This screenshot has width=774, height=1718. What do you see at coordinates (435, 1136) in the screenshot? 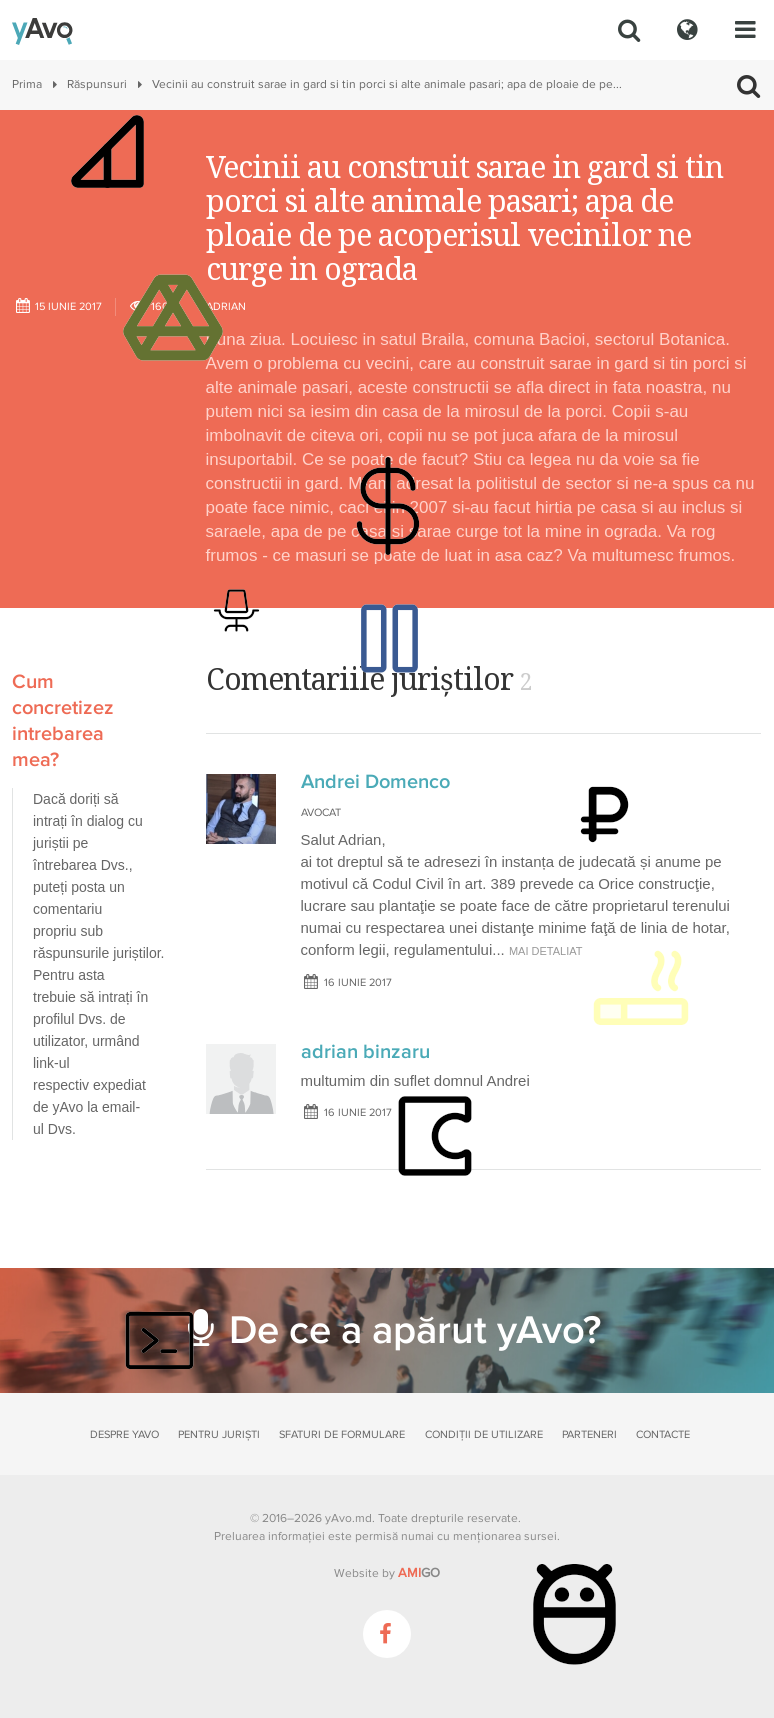
I see `open coda document` at bounding box center [435, 1136].